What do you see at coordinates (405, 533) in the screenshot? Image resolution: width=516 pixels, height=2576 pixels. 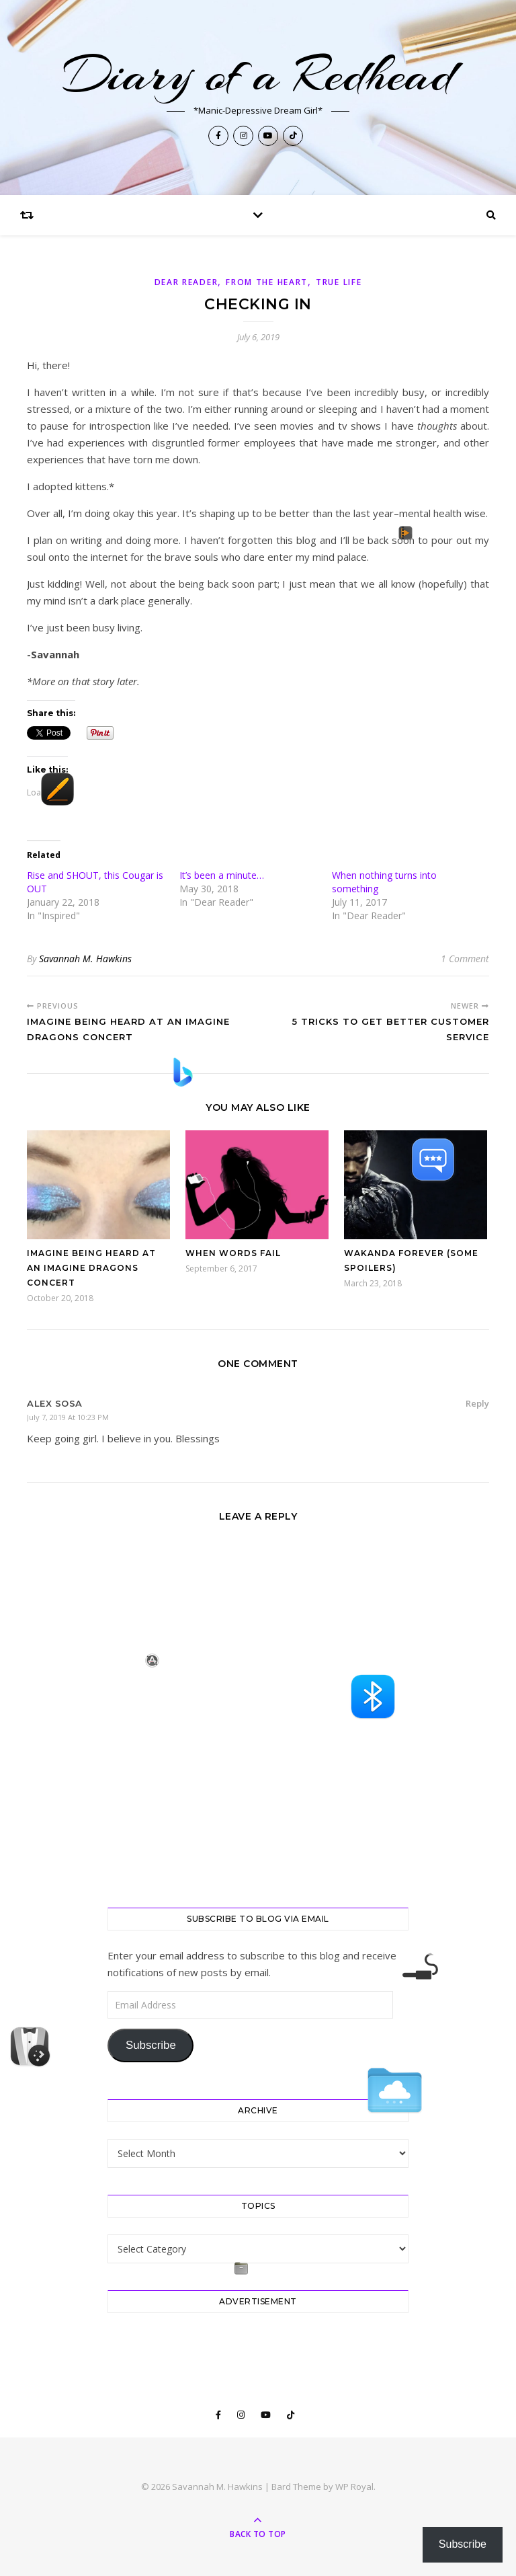 I see `open blackmagic raw player app` at bounding box center [405, 533].